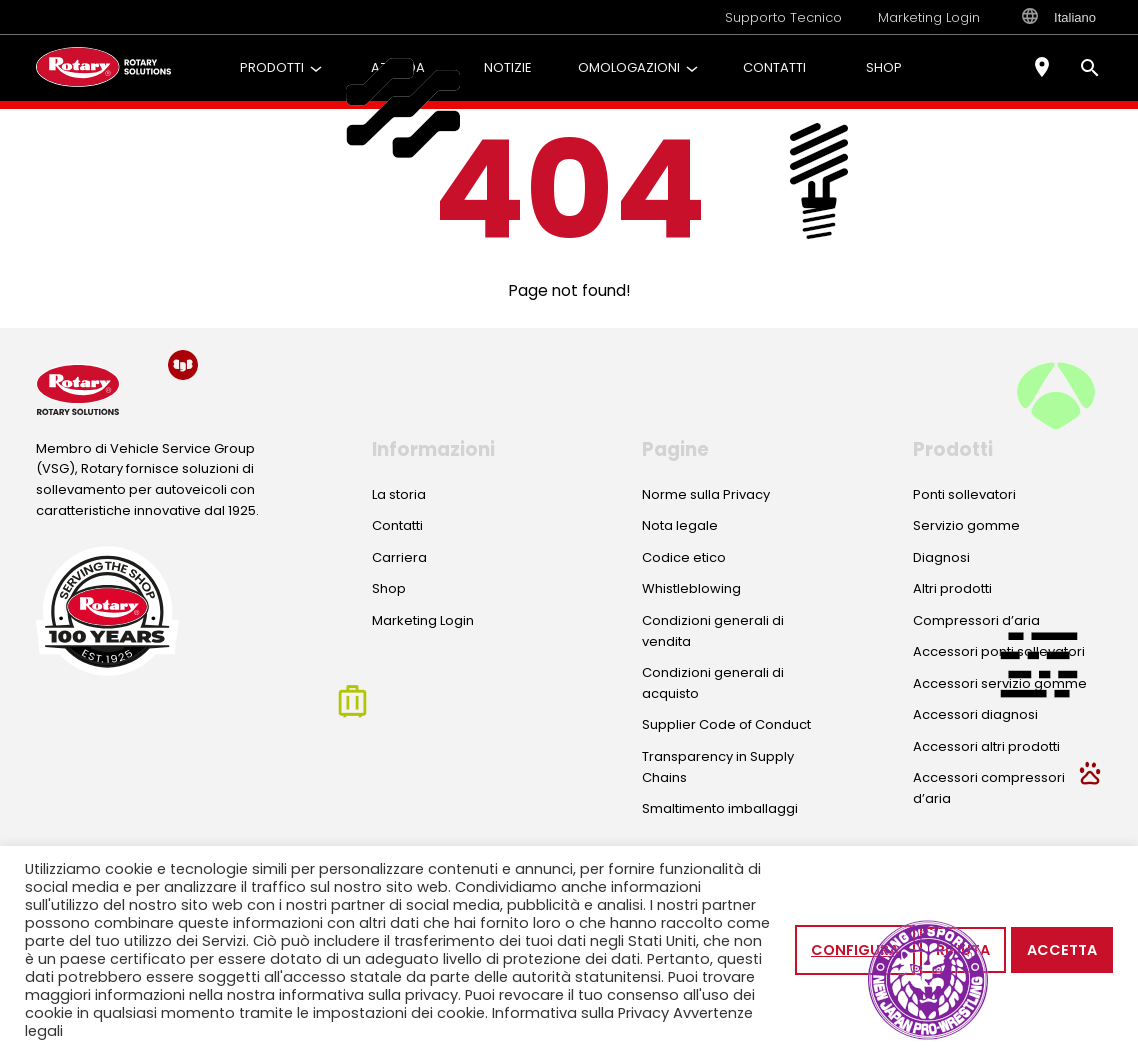 This screenshot has height=1054, width=1138. What do you see at coordinates (1090, 773) in the screenshot?
I see `open Baidu app` at bounding box center [1090, 773].